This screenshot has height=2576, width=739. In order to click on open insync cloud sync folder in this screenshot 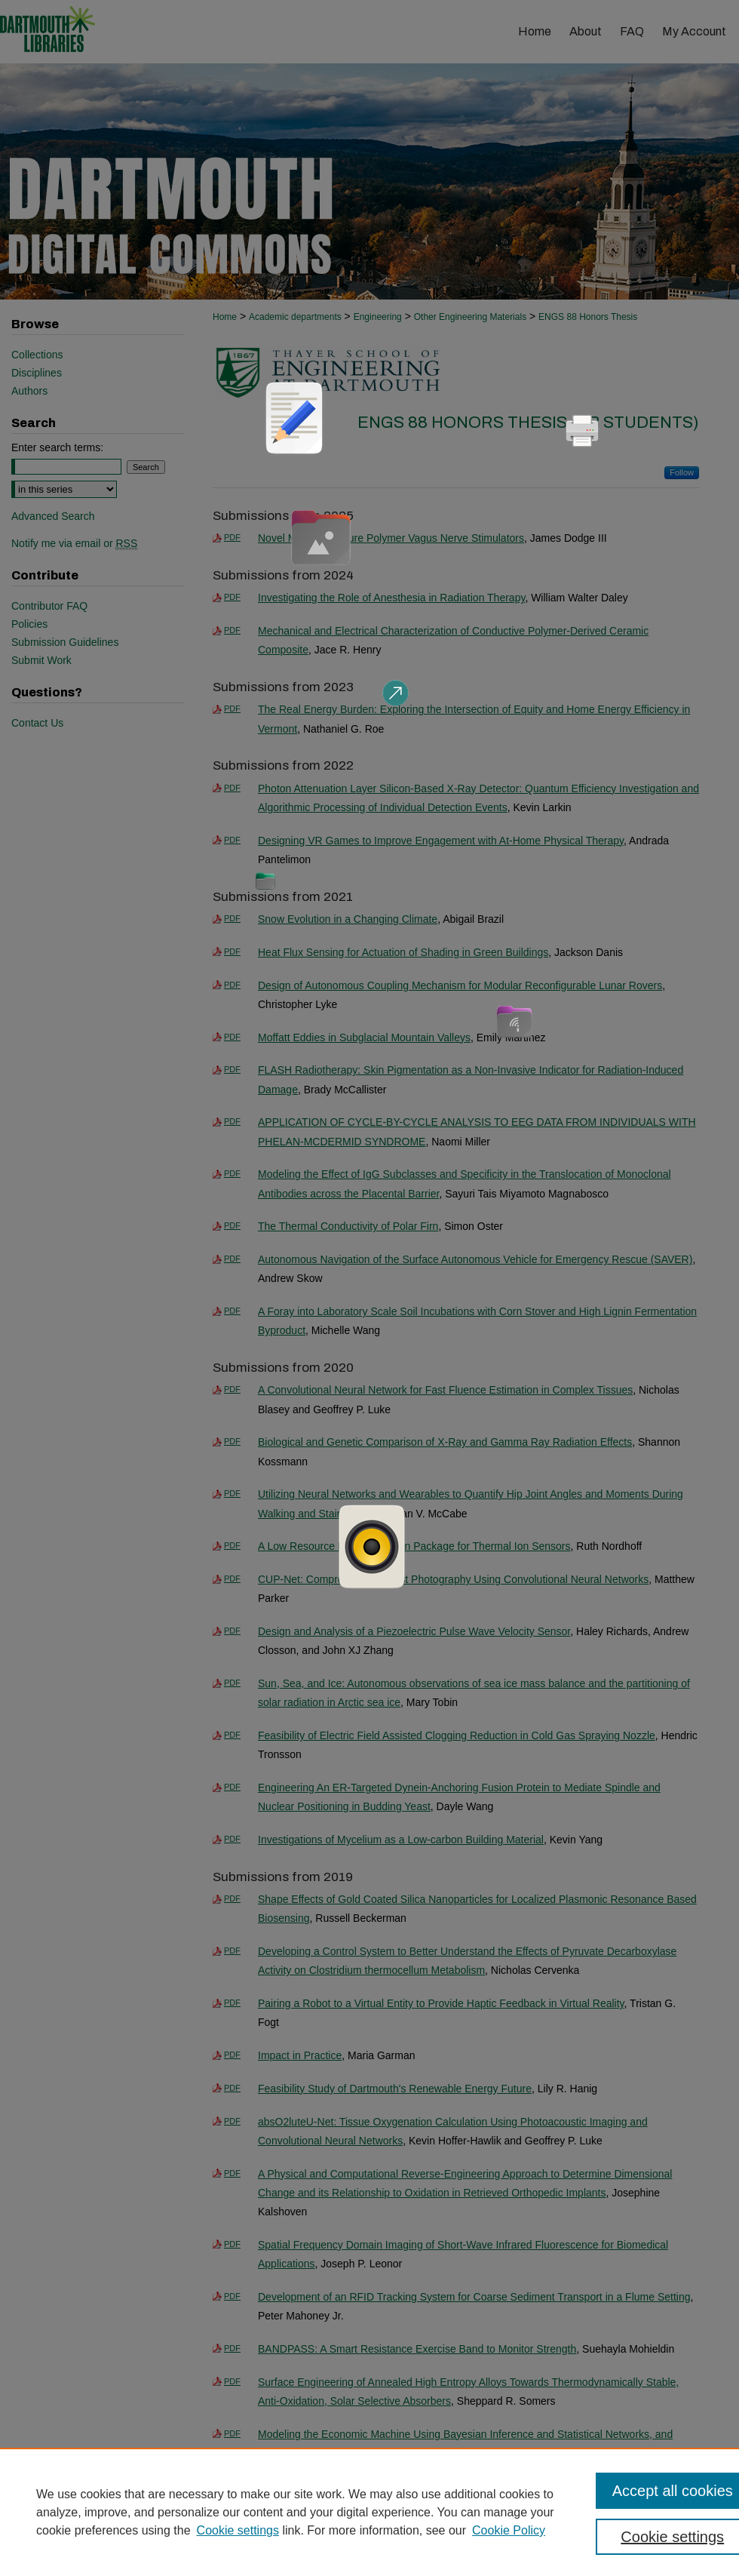, I will do `click(514, 1022)`.